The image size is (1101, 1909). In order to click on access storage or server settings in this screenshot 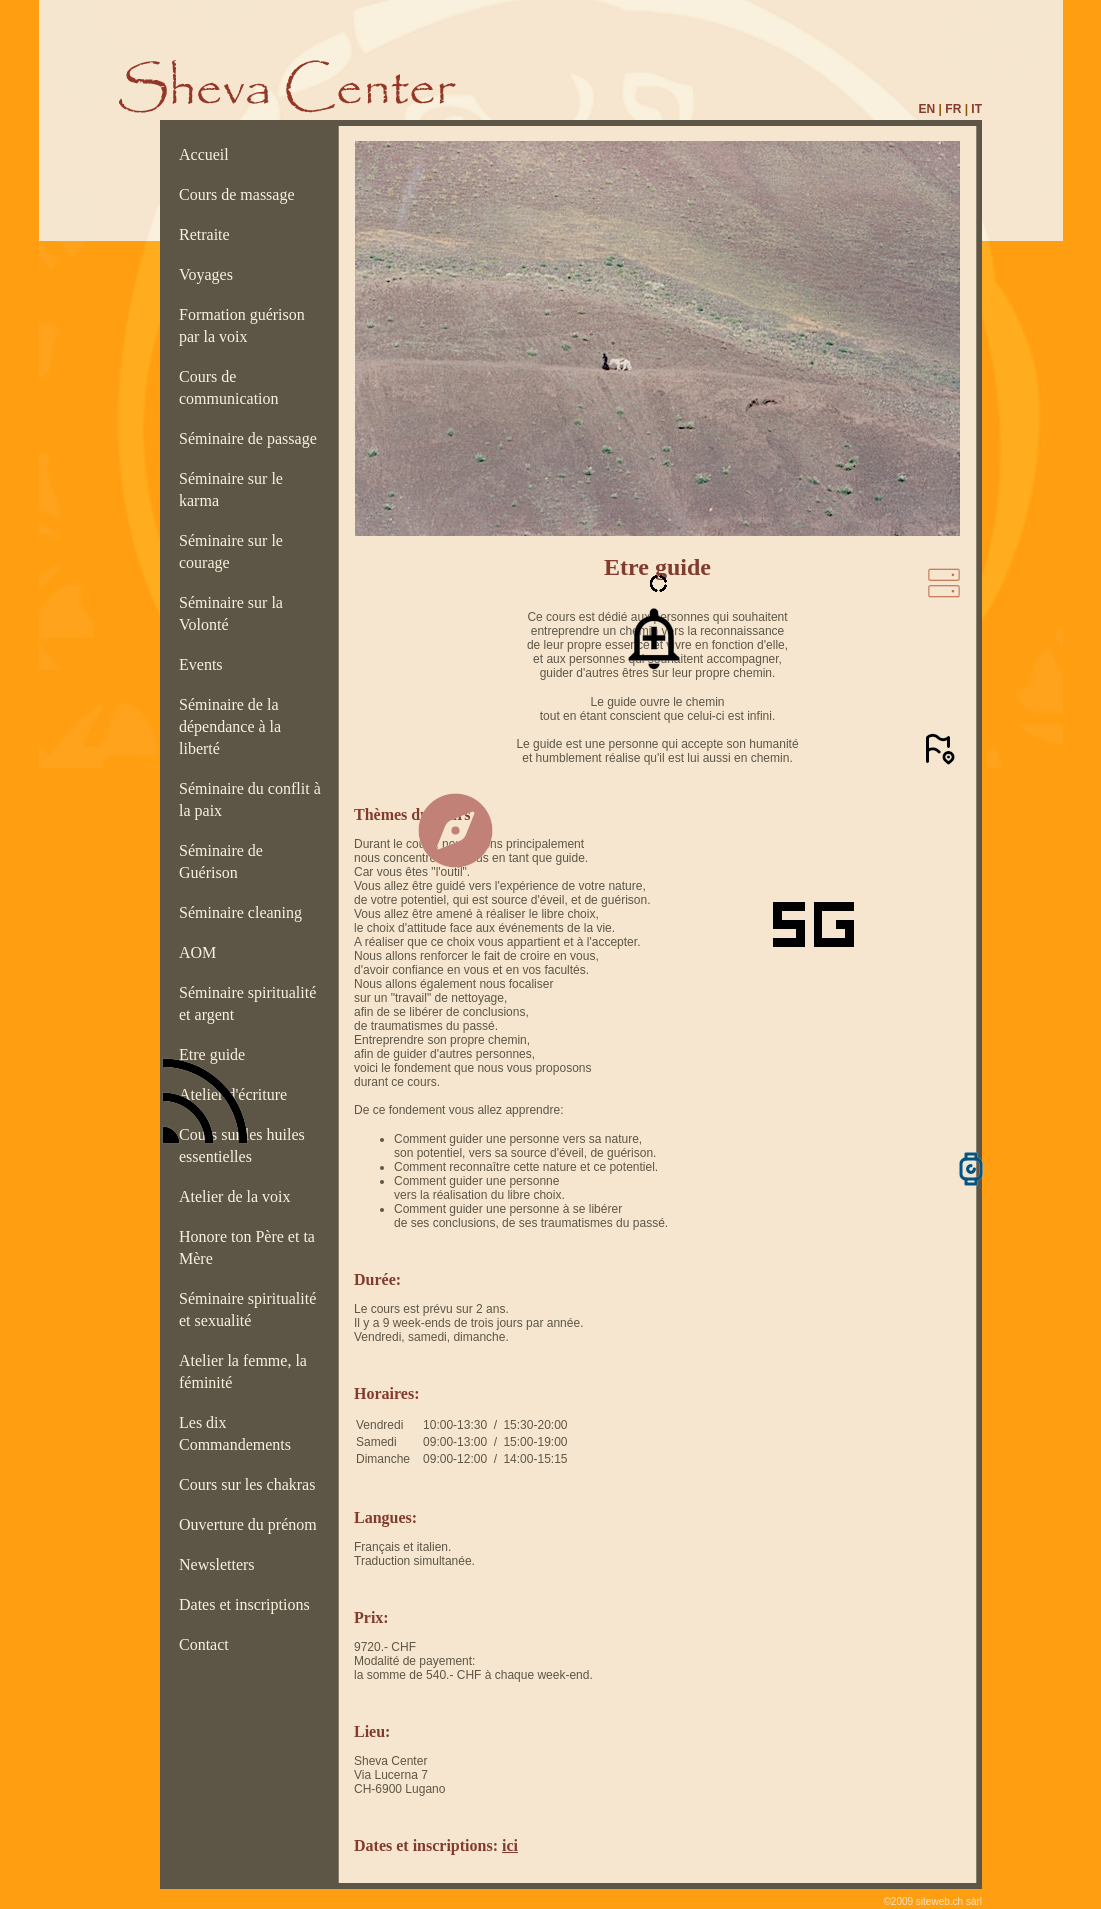, I will do `click(944, 583)`.